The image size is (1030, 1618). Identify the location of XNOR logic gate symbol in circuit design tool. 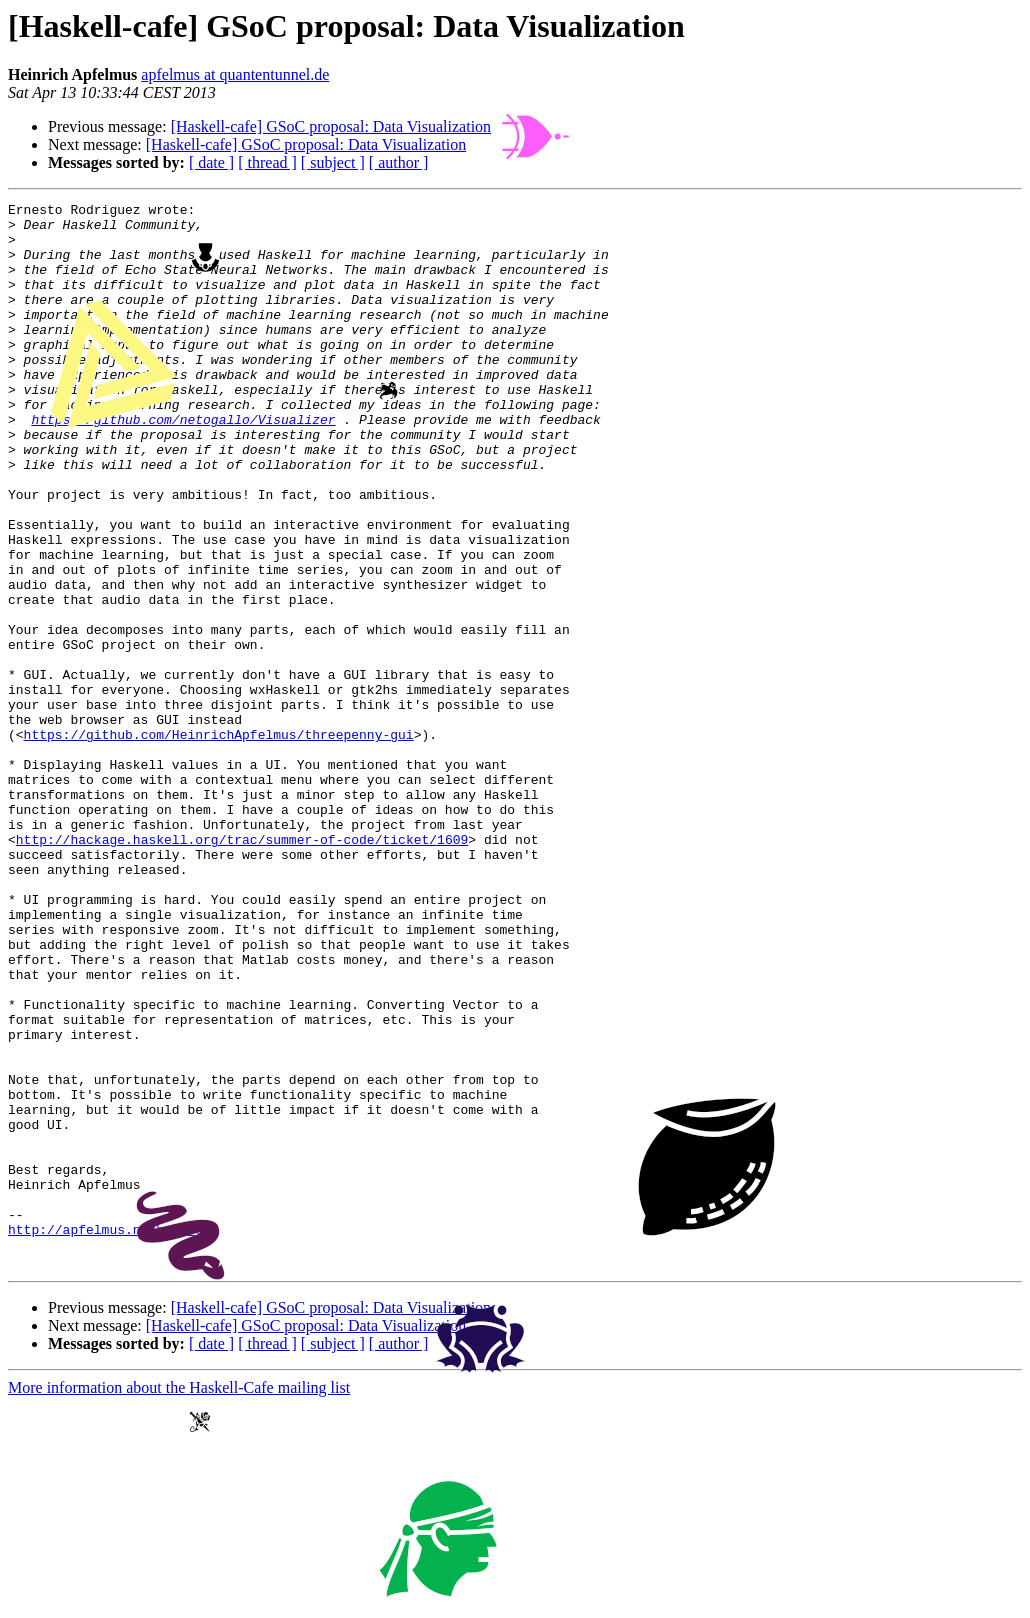
(535, 136).